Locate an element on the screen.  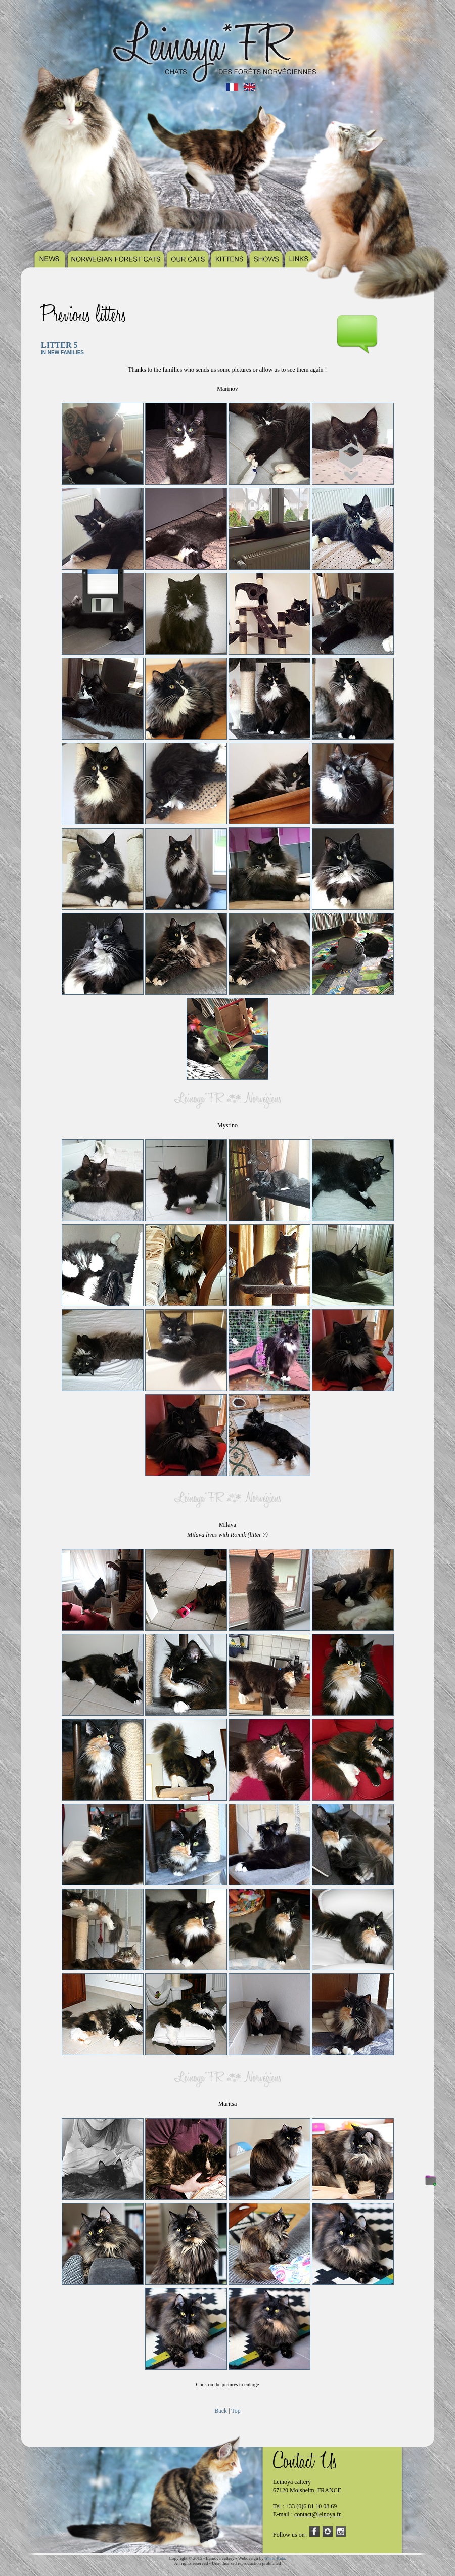
insert an object or 3D element into the document is located at coordinates (351, 462).